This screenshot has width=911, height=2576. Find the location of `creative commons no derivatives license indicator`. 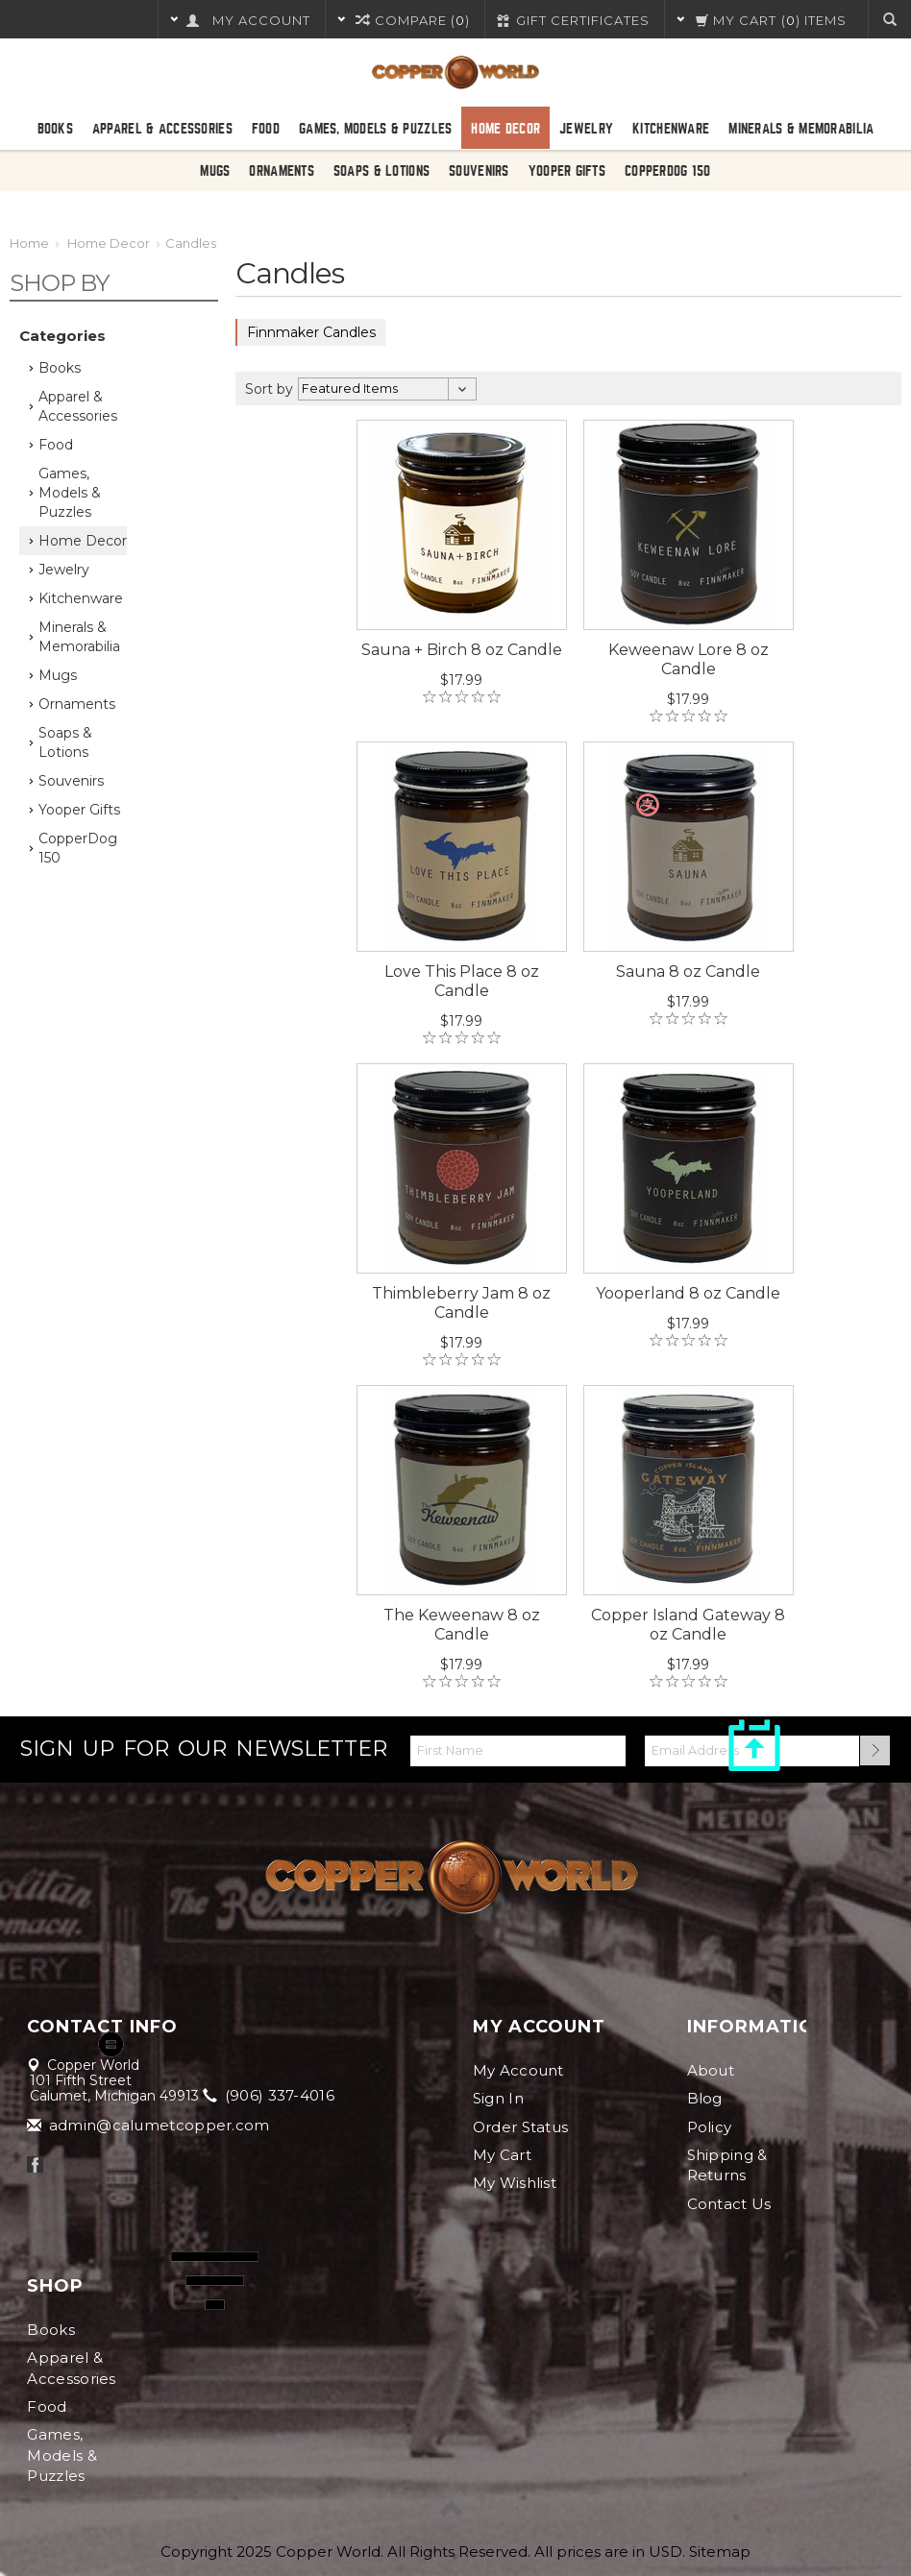

creative commons no derivatives license indicator is located at coordinates (111, 2044).